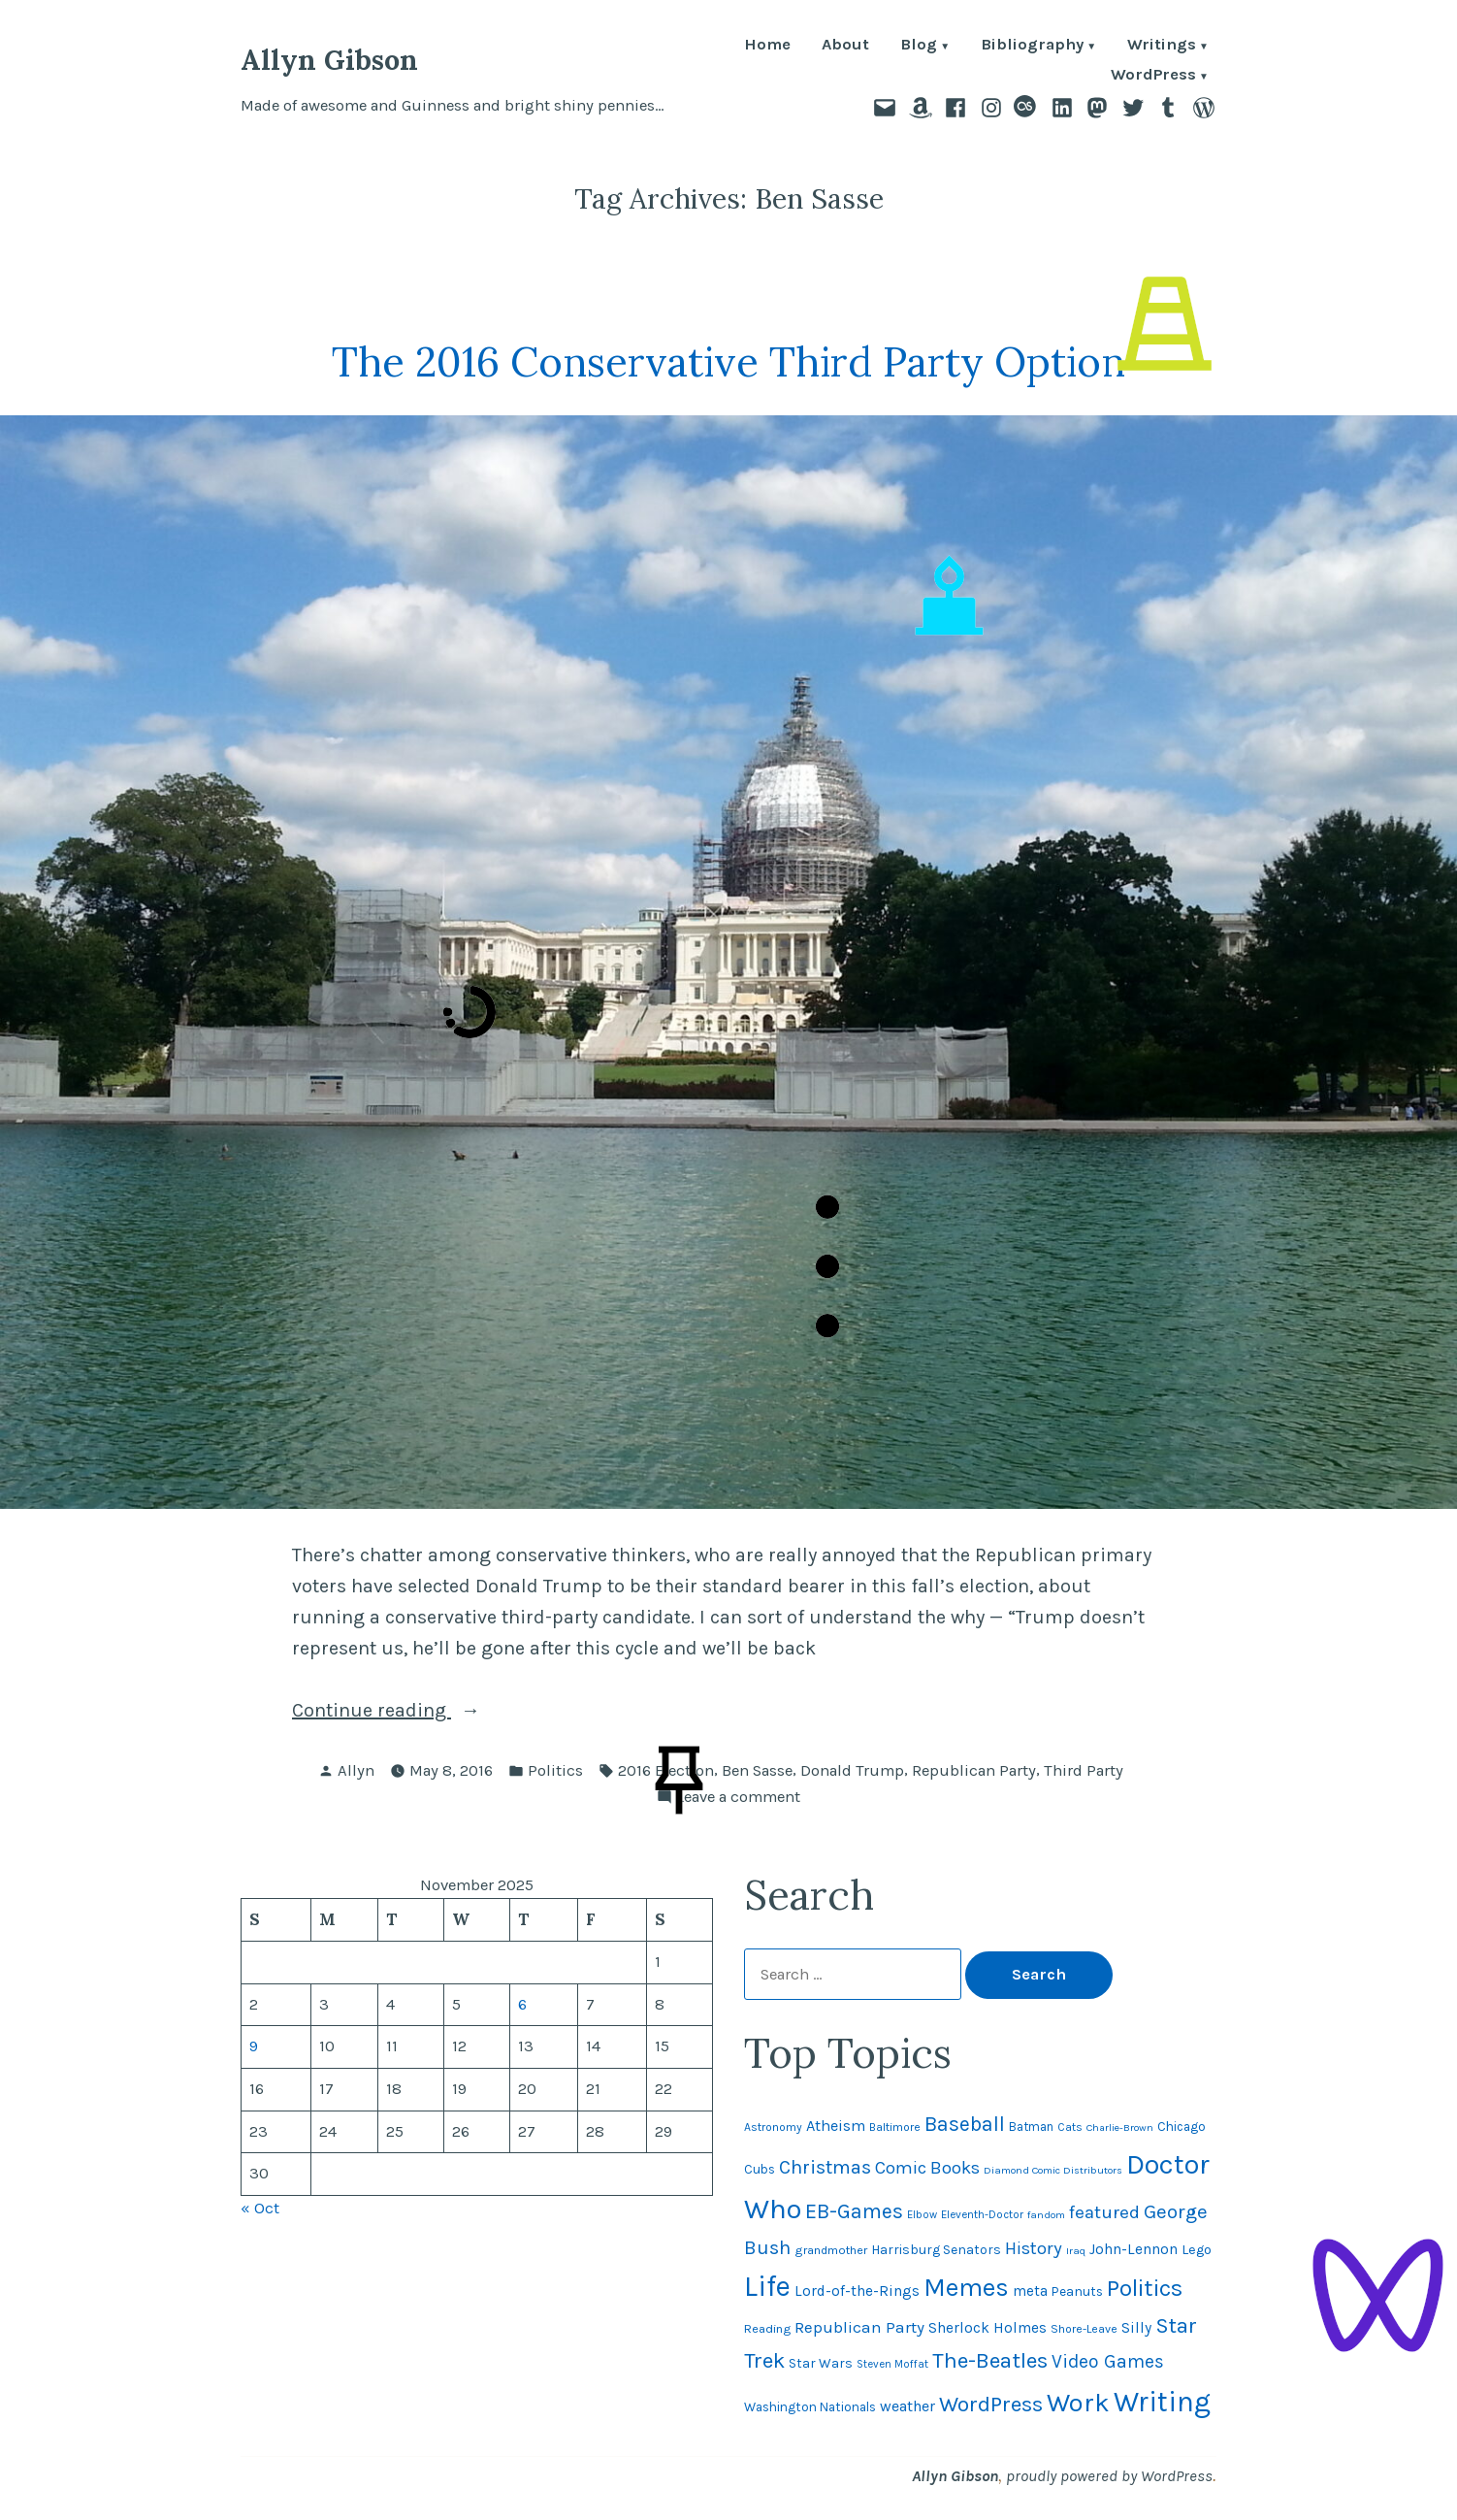 The width and height of the screenshot is (1457, 2520). Describe the element at coordinates (679, 1777) in the screenshot. I see `pin an item to keep it visible` at that location.